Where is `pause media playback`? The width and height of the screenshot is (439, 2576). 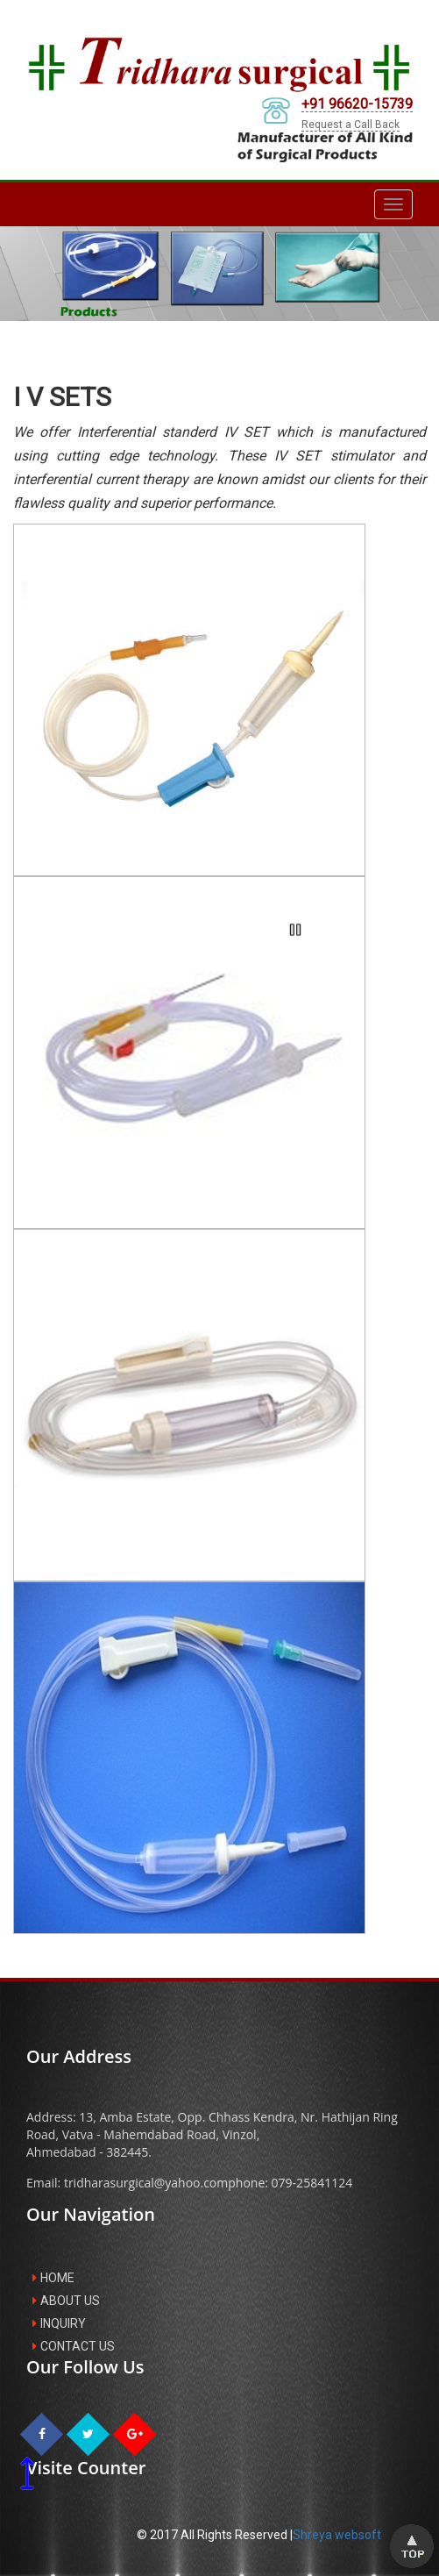
pause media playback is located at coordinates (295, 930).